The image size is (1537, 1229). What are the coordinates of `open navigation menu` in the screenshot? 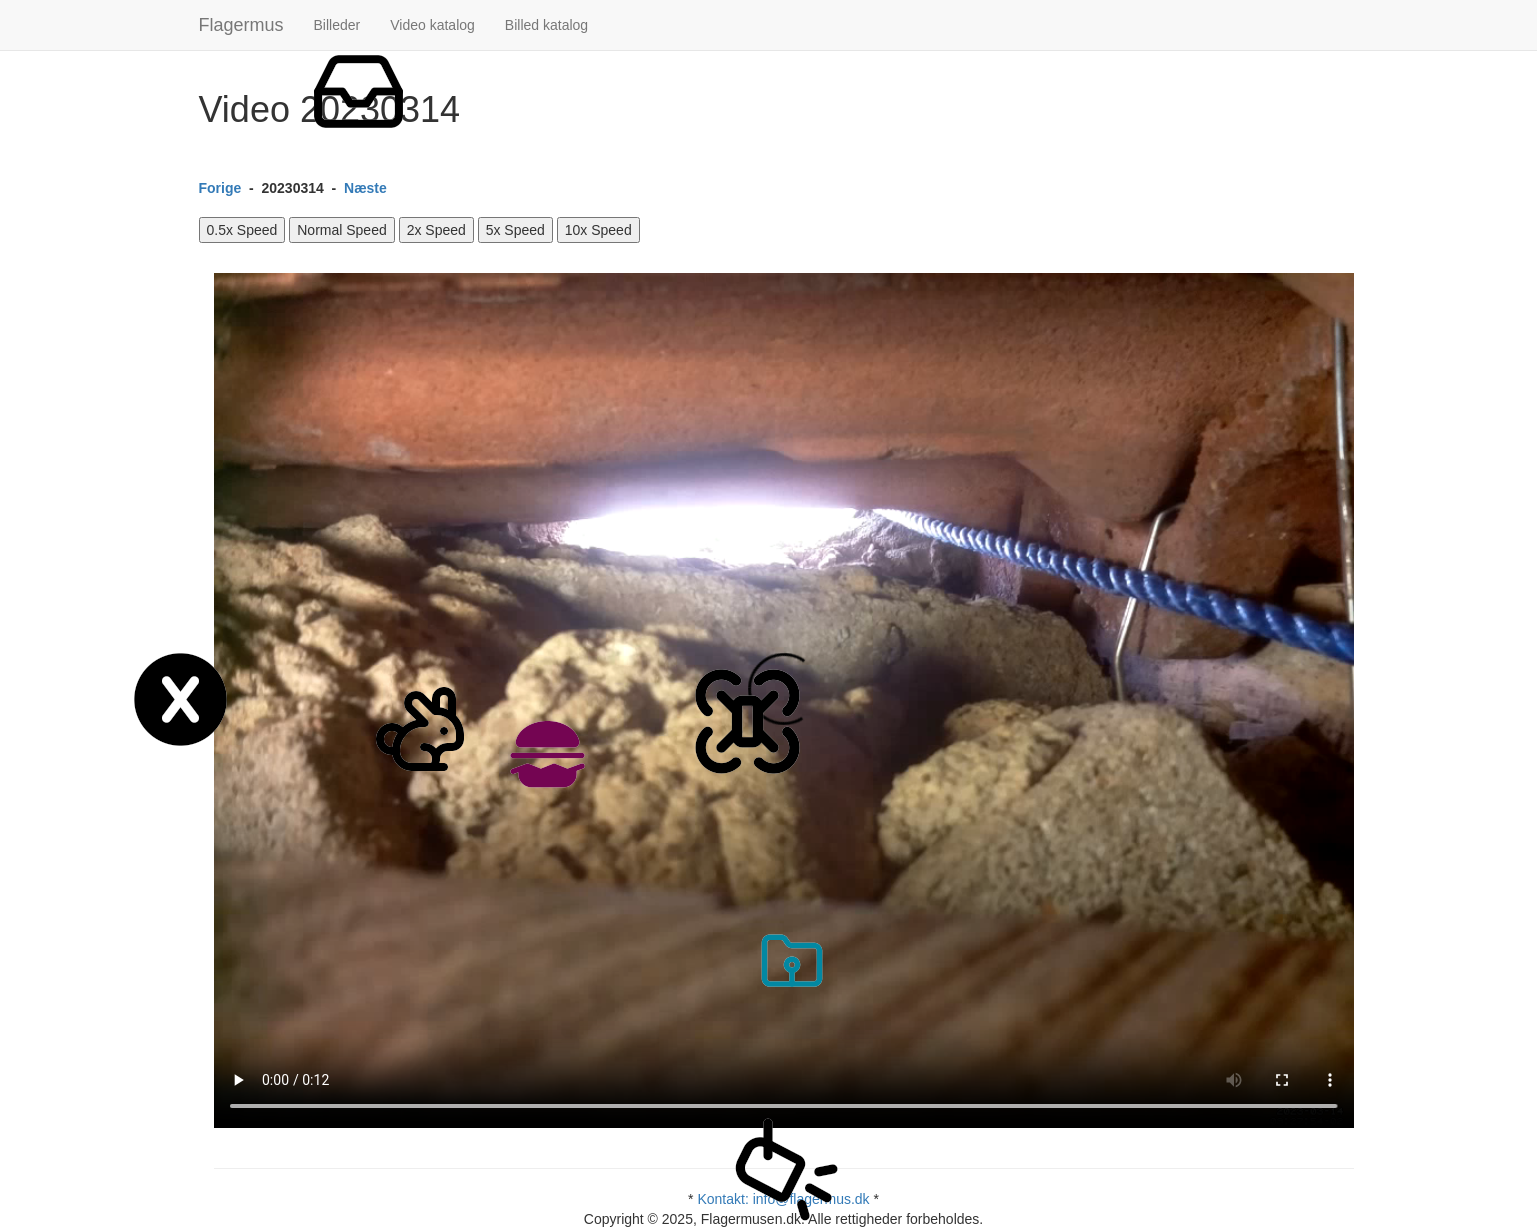 It's located at (547, 755).